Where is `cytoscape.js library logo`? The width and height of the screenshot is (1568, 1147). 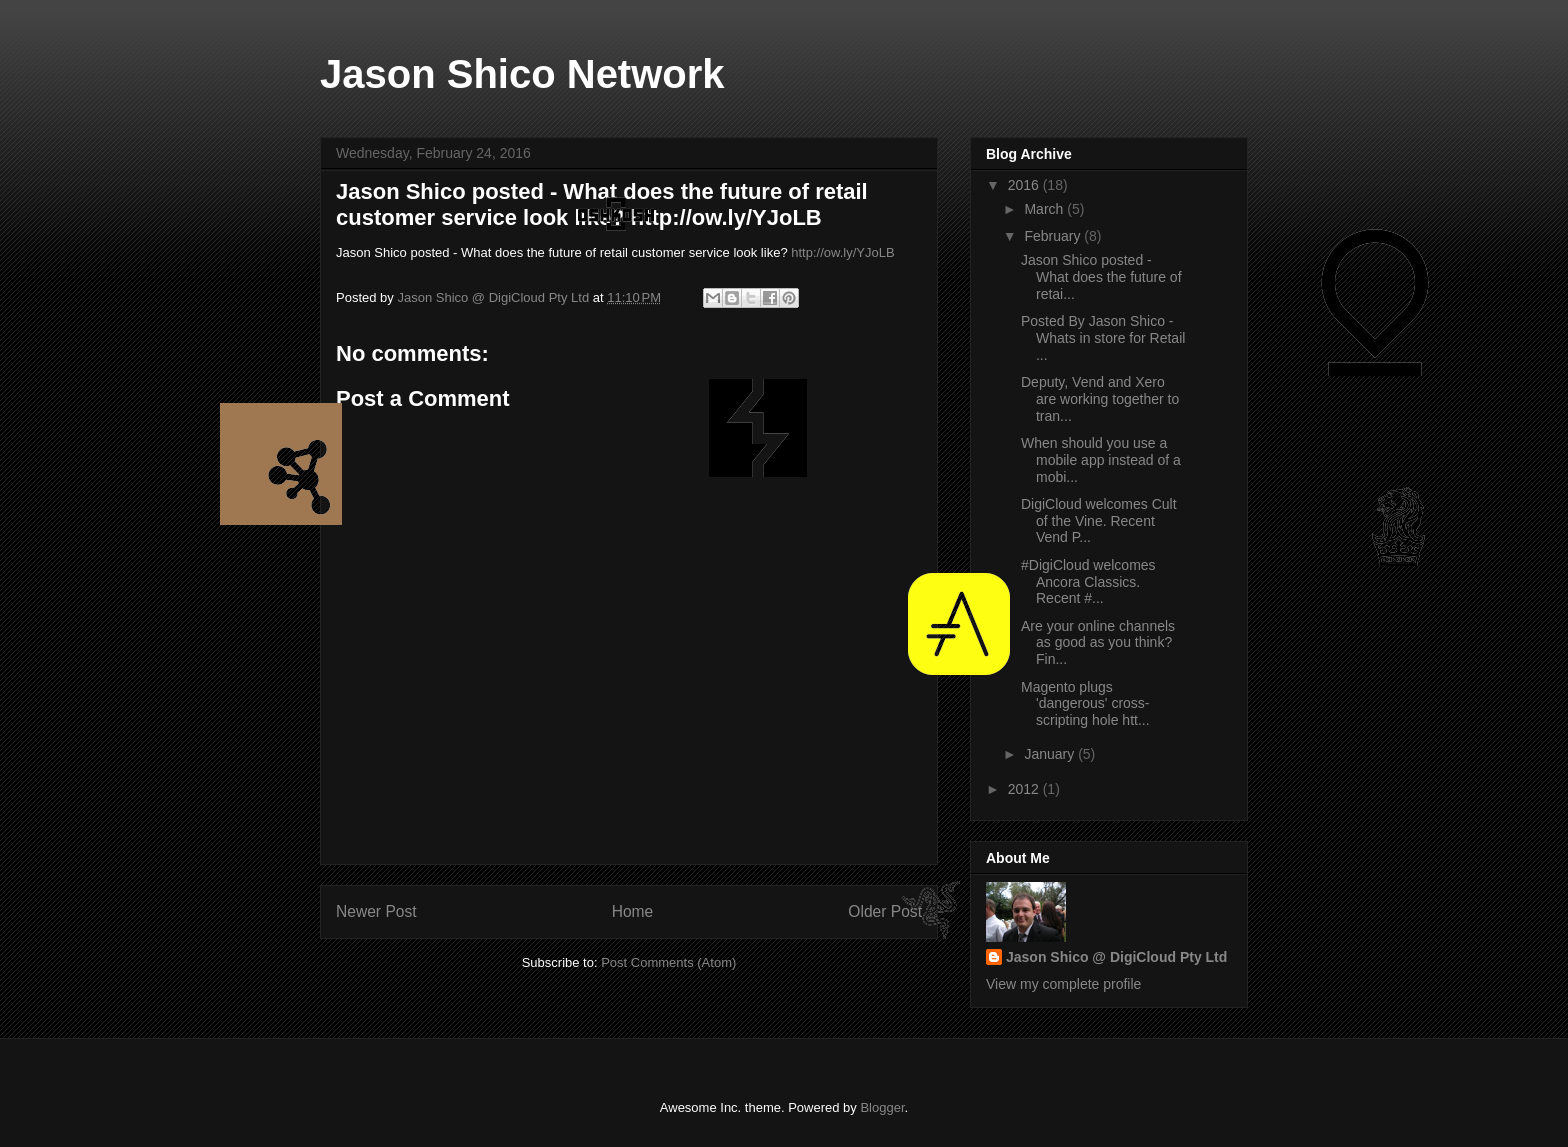 cytoscape.js library logo is located at coordinates (281, 464).